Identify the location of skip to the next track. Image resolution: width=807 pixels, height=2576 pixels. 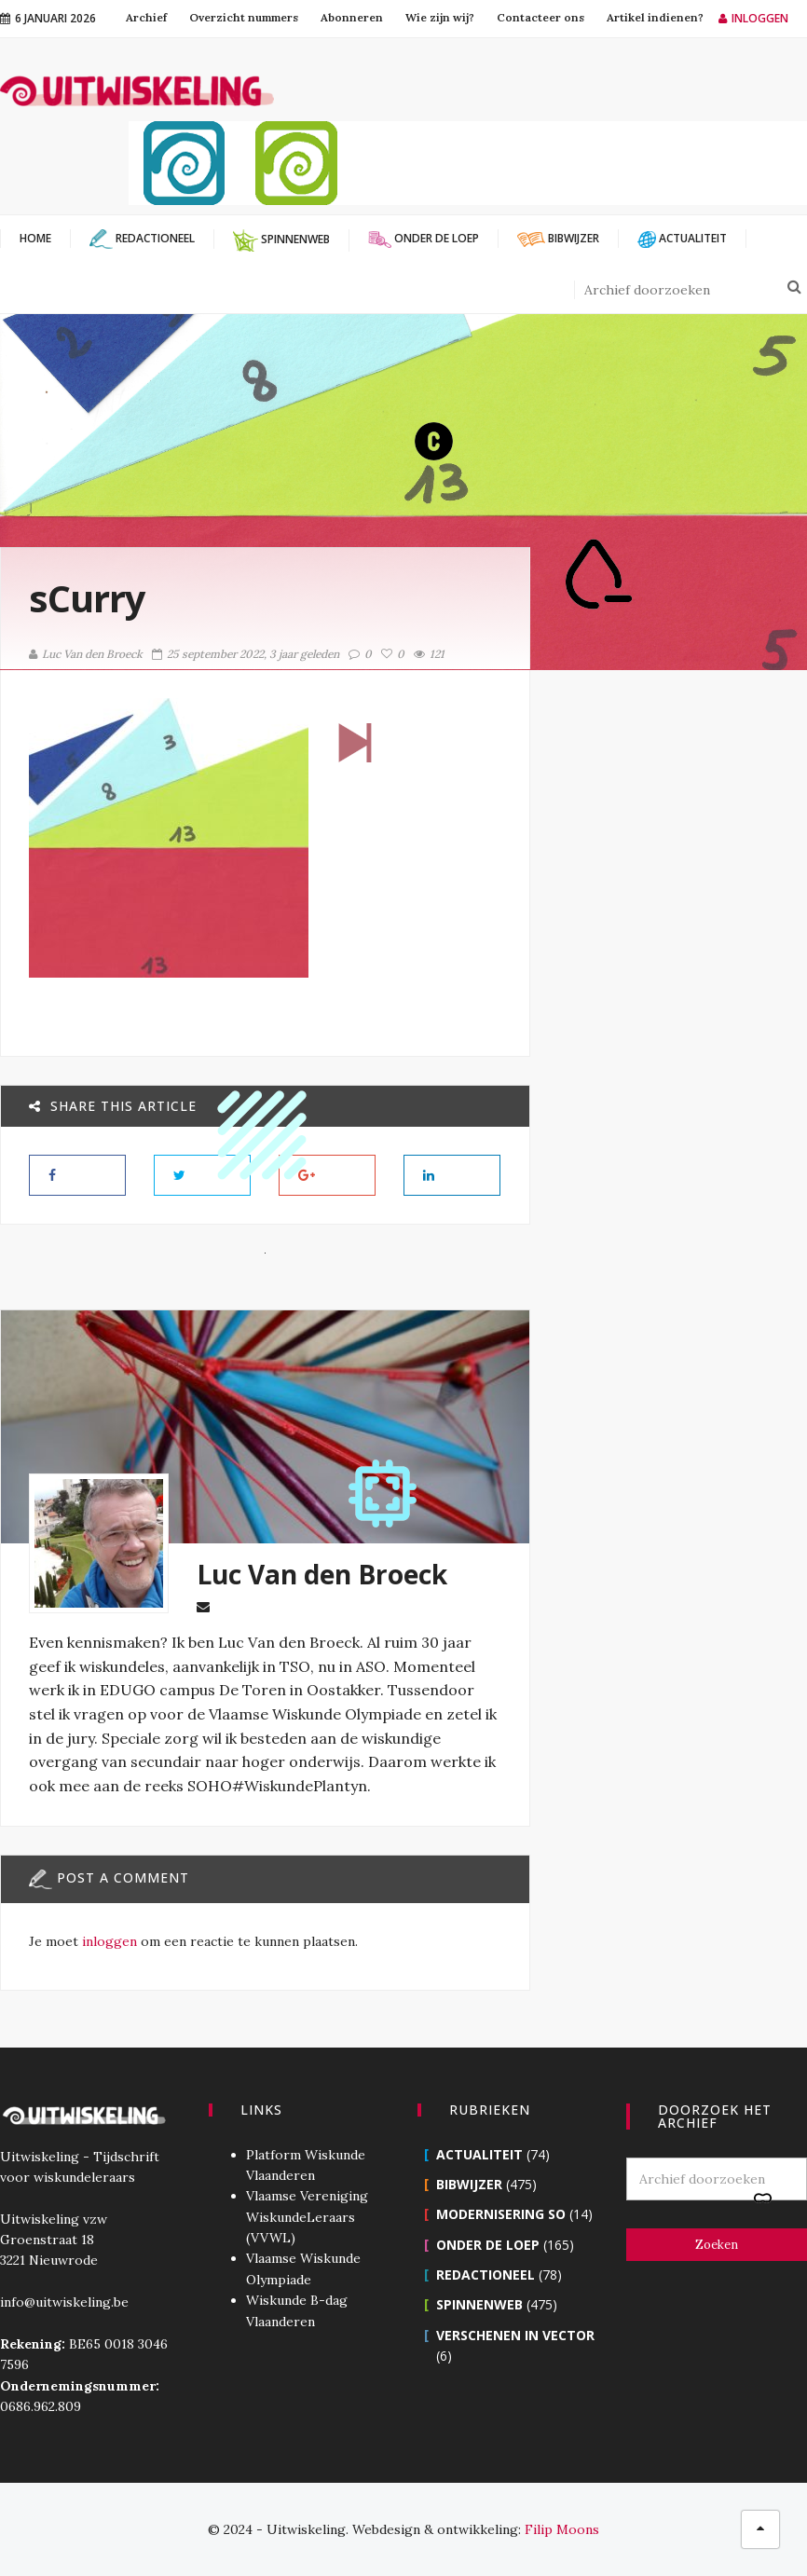
(355, 743).